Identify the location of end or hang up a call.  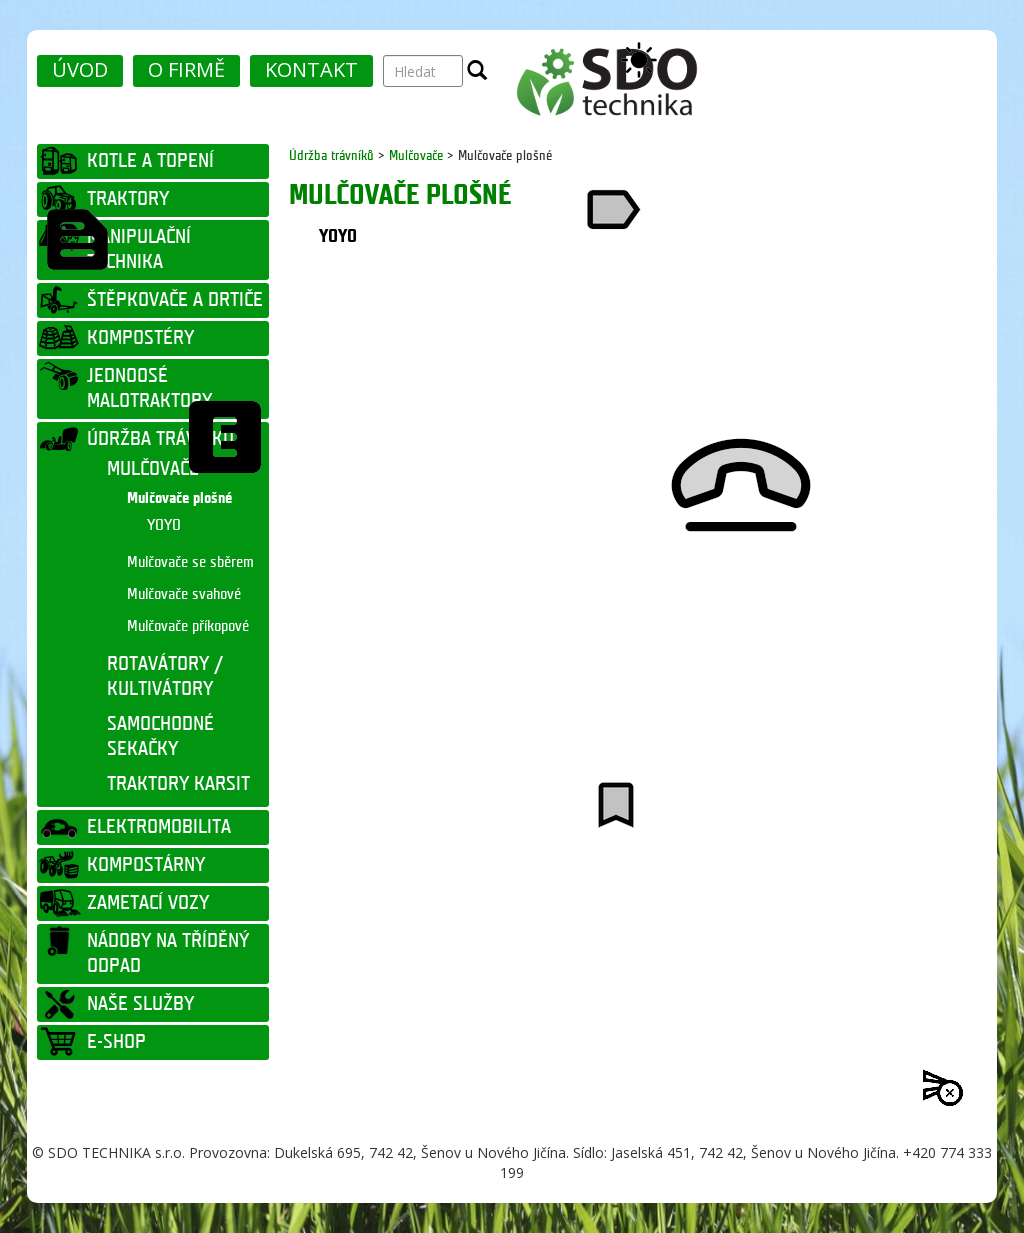
(741, 485).